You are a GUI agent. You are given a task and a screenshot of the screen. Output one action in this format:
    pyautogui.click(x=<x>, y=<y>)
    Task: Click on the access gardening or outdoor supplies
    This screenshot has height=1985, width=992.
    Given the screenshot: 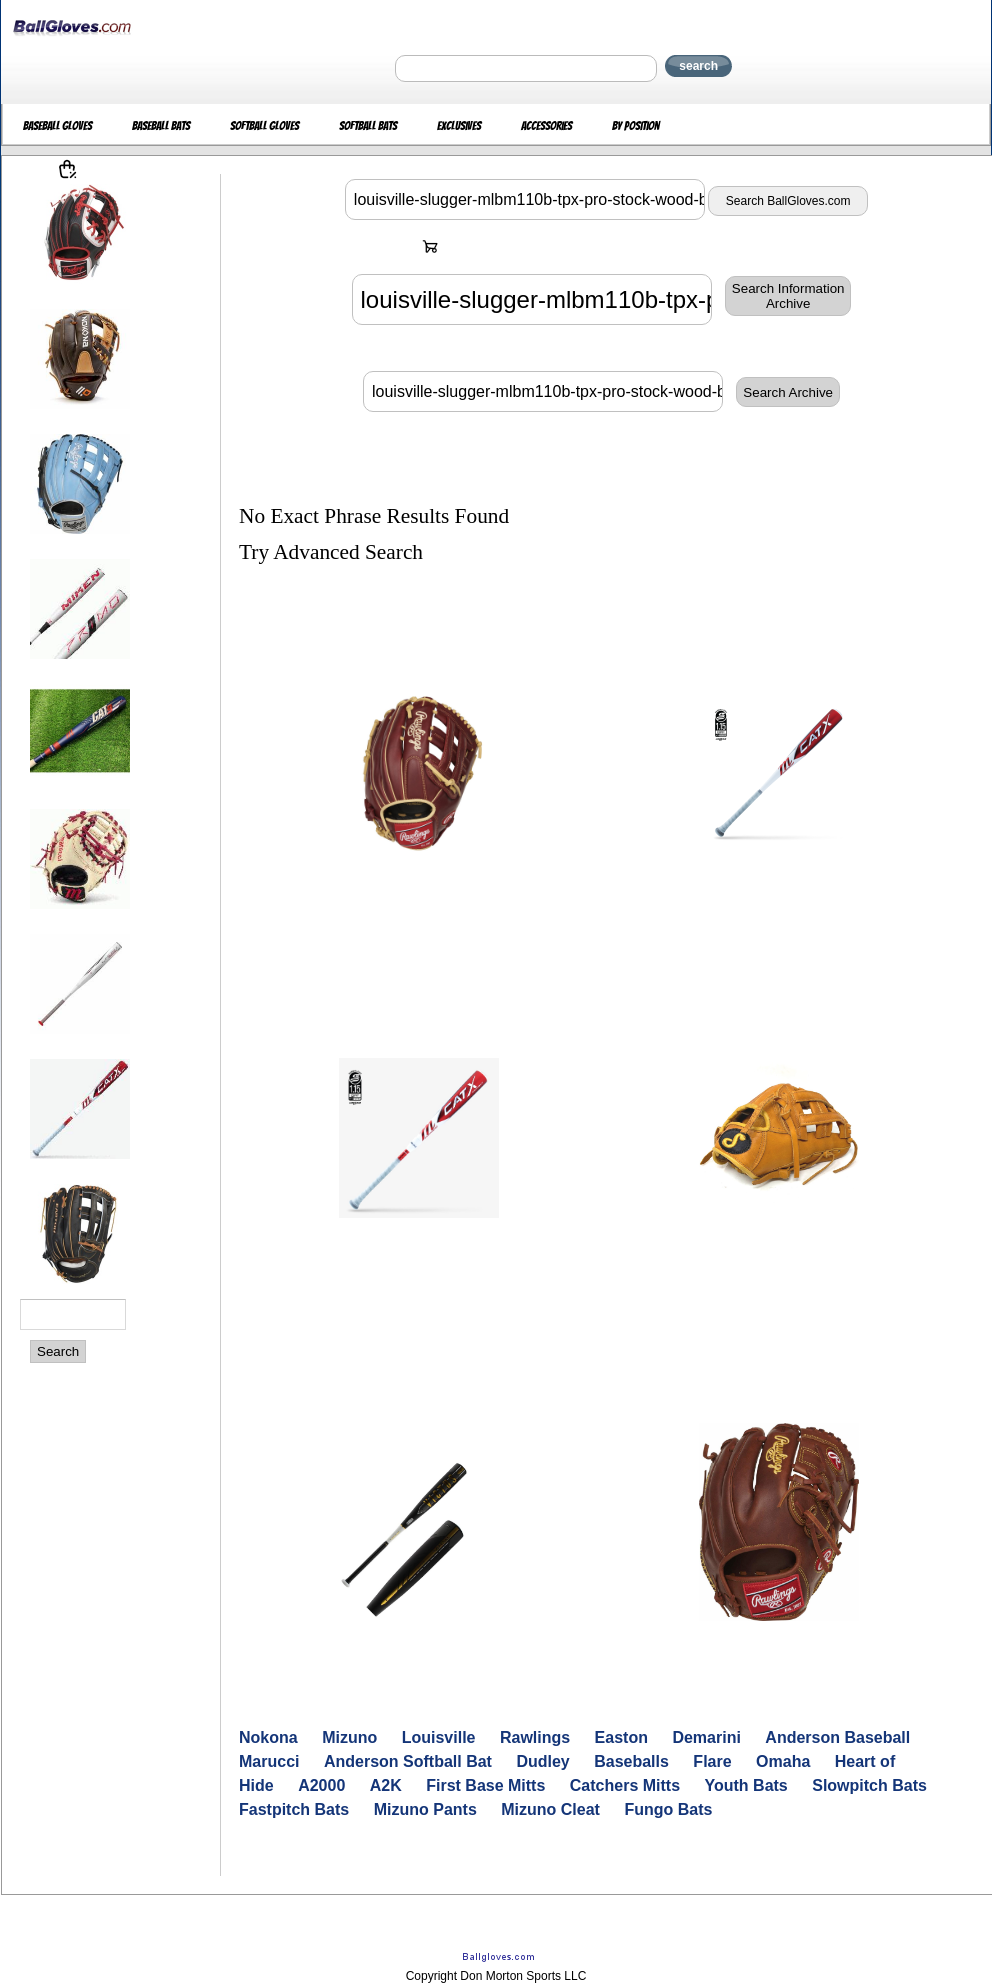 What is the action you would take?
    pyautogui.click(x=430, y=246)
    